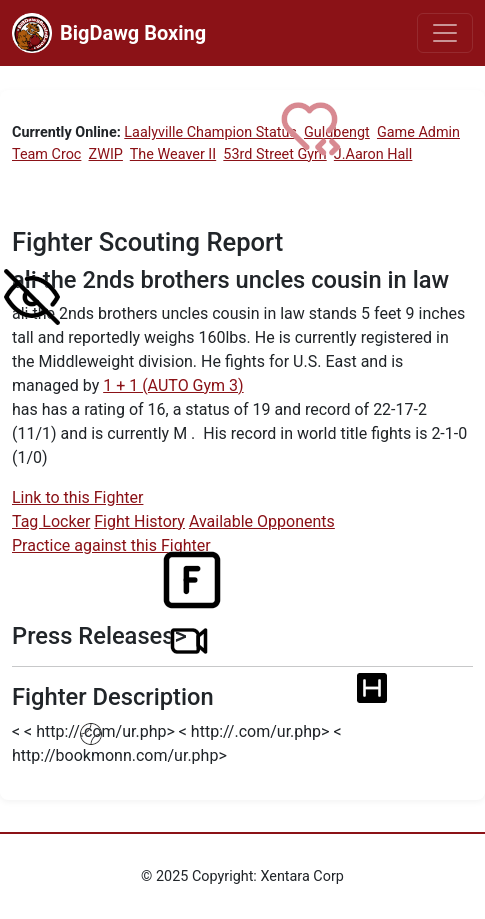 Image resolution: width=485 pixels, height=919 pixels. I want to click on hide password or sensitive content, so click(32, 297).